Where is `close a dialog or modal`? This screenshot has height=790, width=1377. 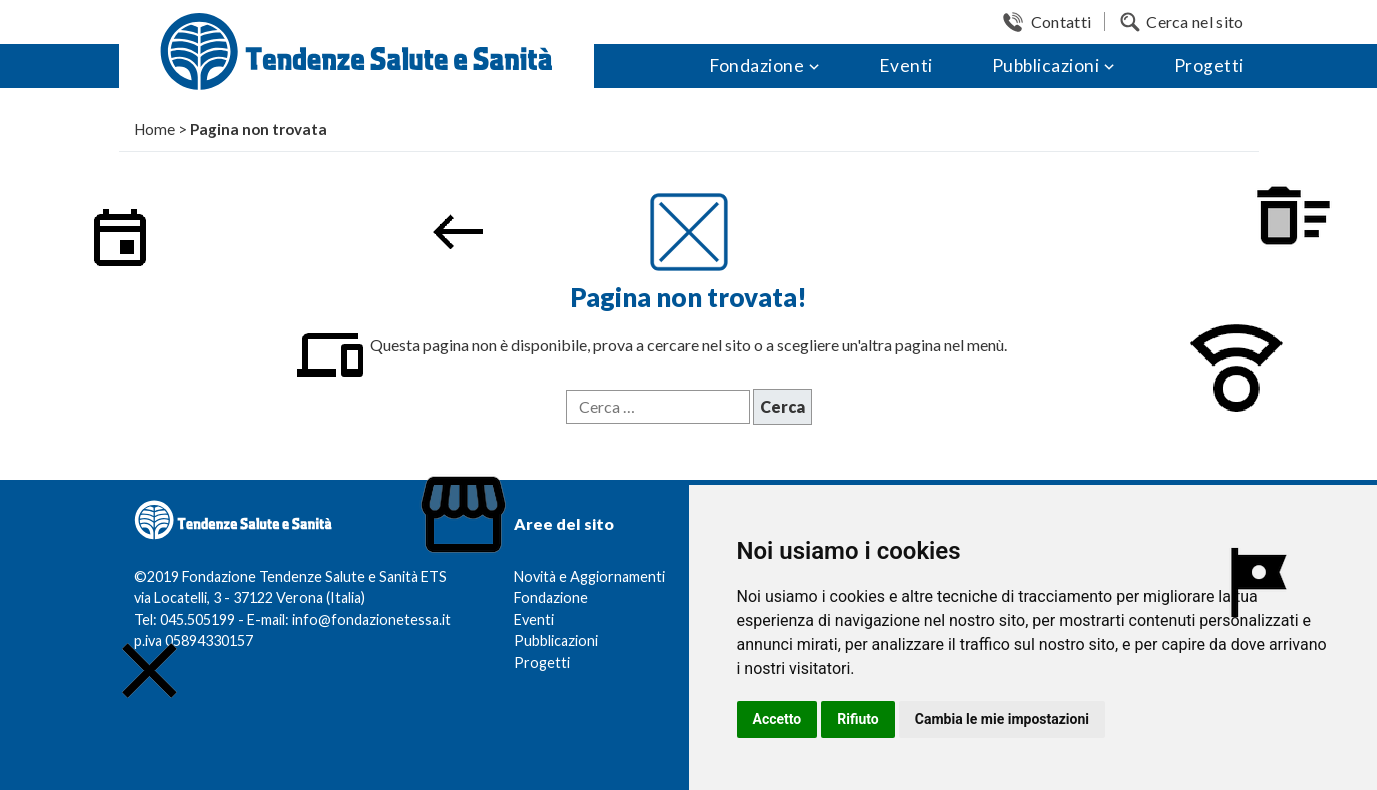 close a dialog or modal is located at coordinates (149, 670).